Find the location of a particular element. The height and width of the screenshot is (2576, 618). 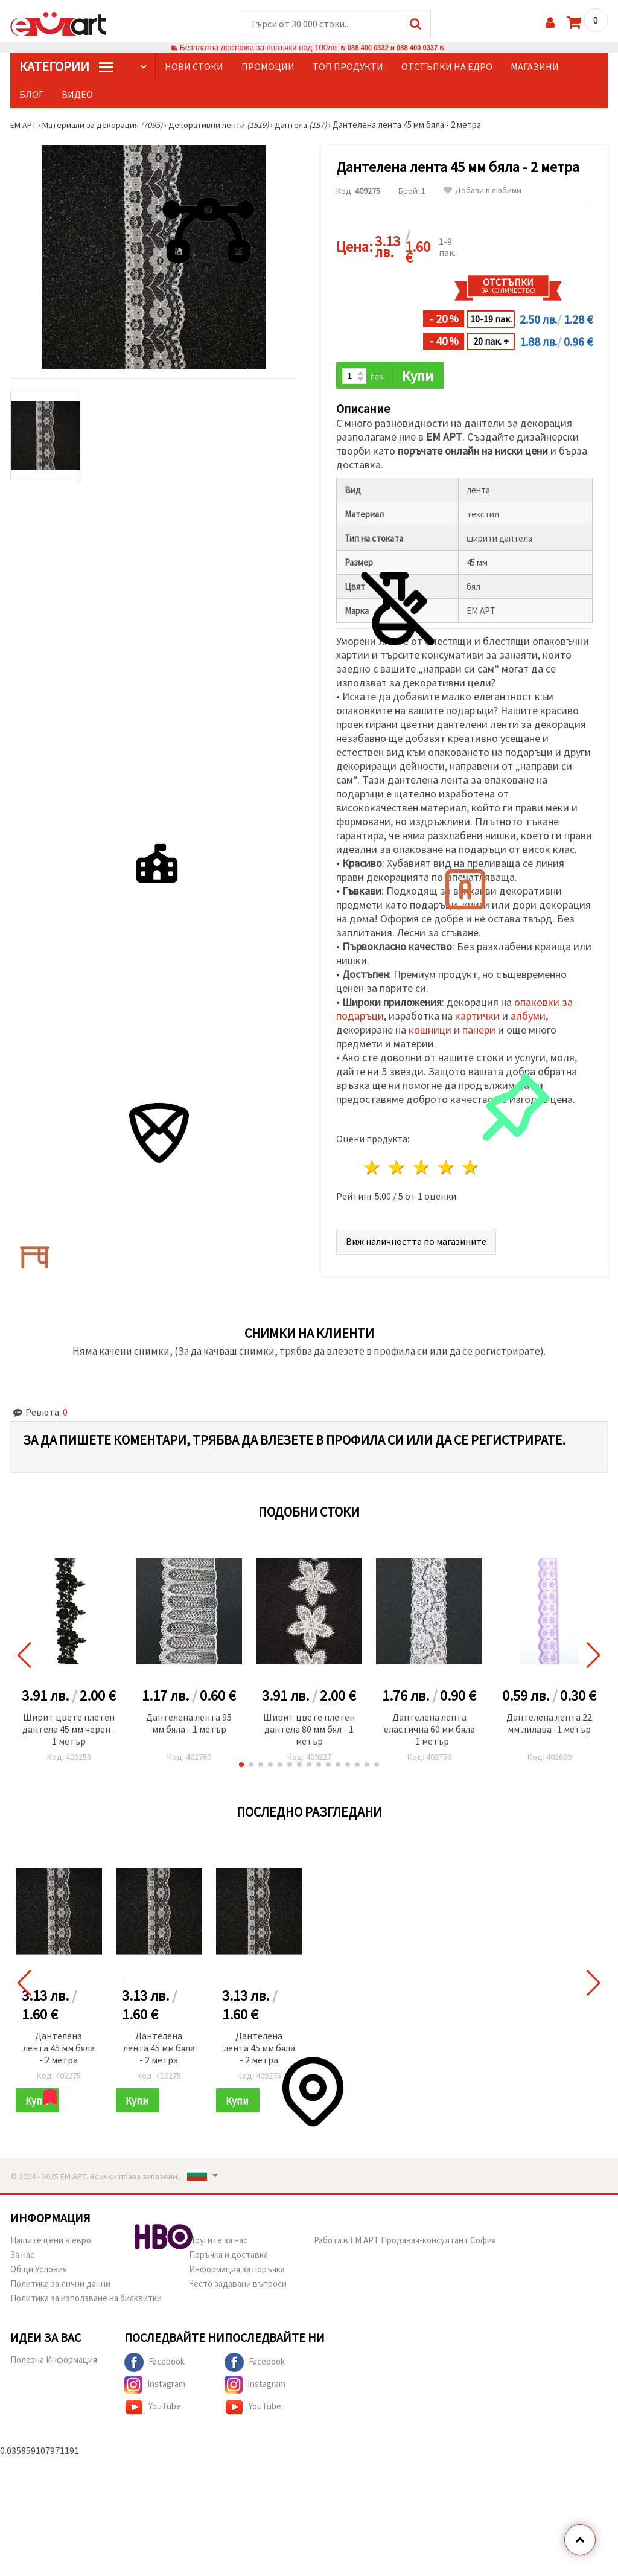

edit vector path curves is located at coordinates (208, 230).